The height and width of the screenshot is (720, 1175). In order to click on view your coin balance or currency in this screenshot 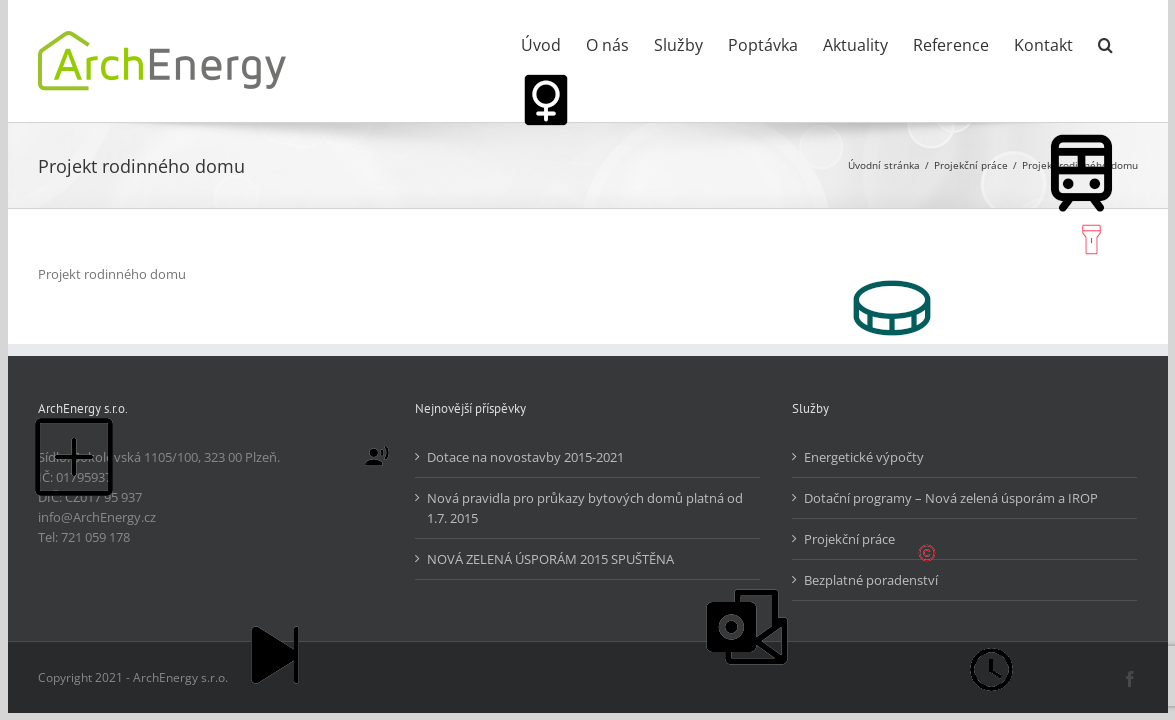, I will do `click(892, 308)`.